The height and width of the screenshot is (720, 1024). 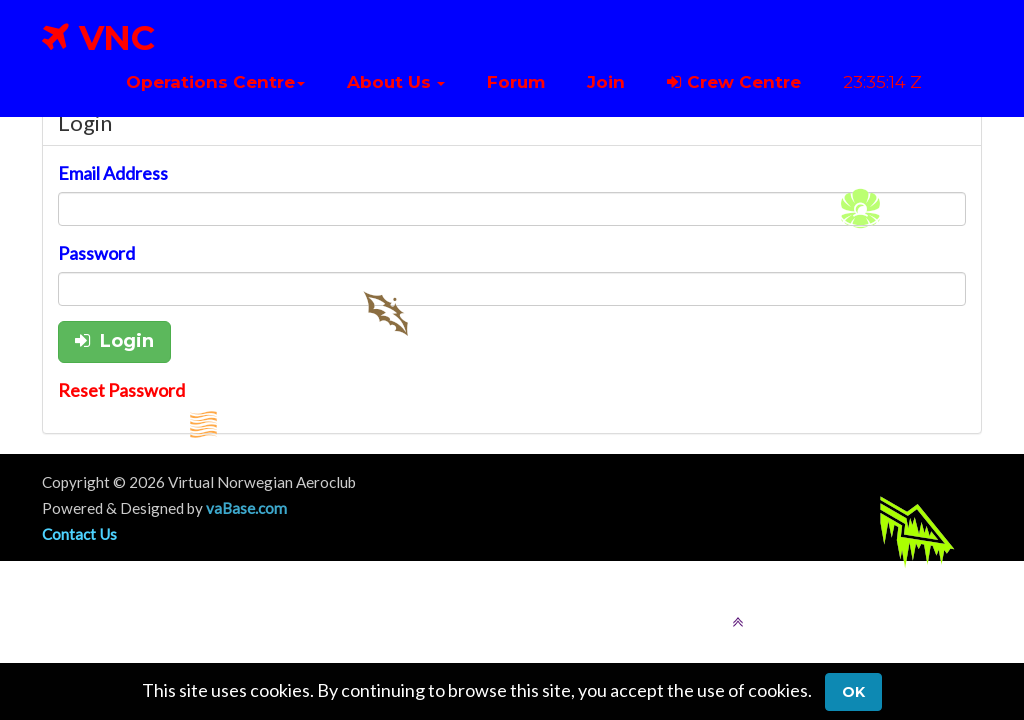 I want to click on indicates corporal military rank, so click(x=738, y=622).